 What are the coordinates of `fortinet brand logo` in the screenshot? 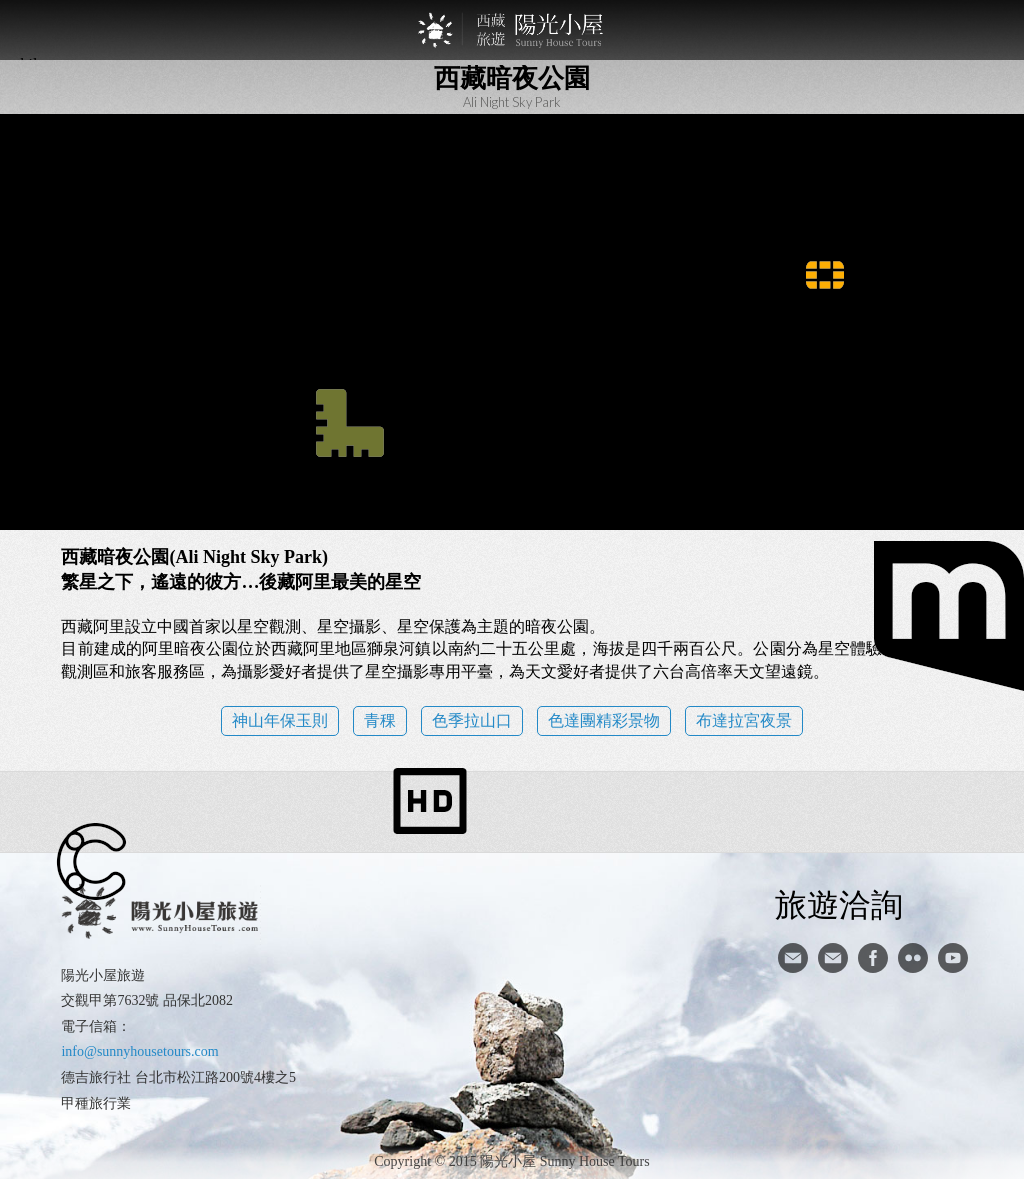 It's located at (825, 275).